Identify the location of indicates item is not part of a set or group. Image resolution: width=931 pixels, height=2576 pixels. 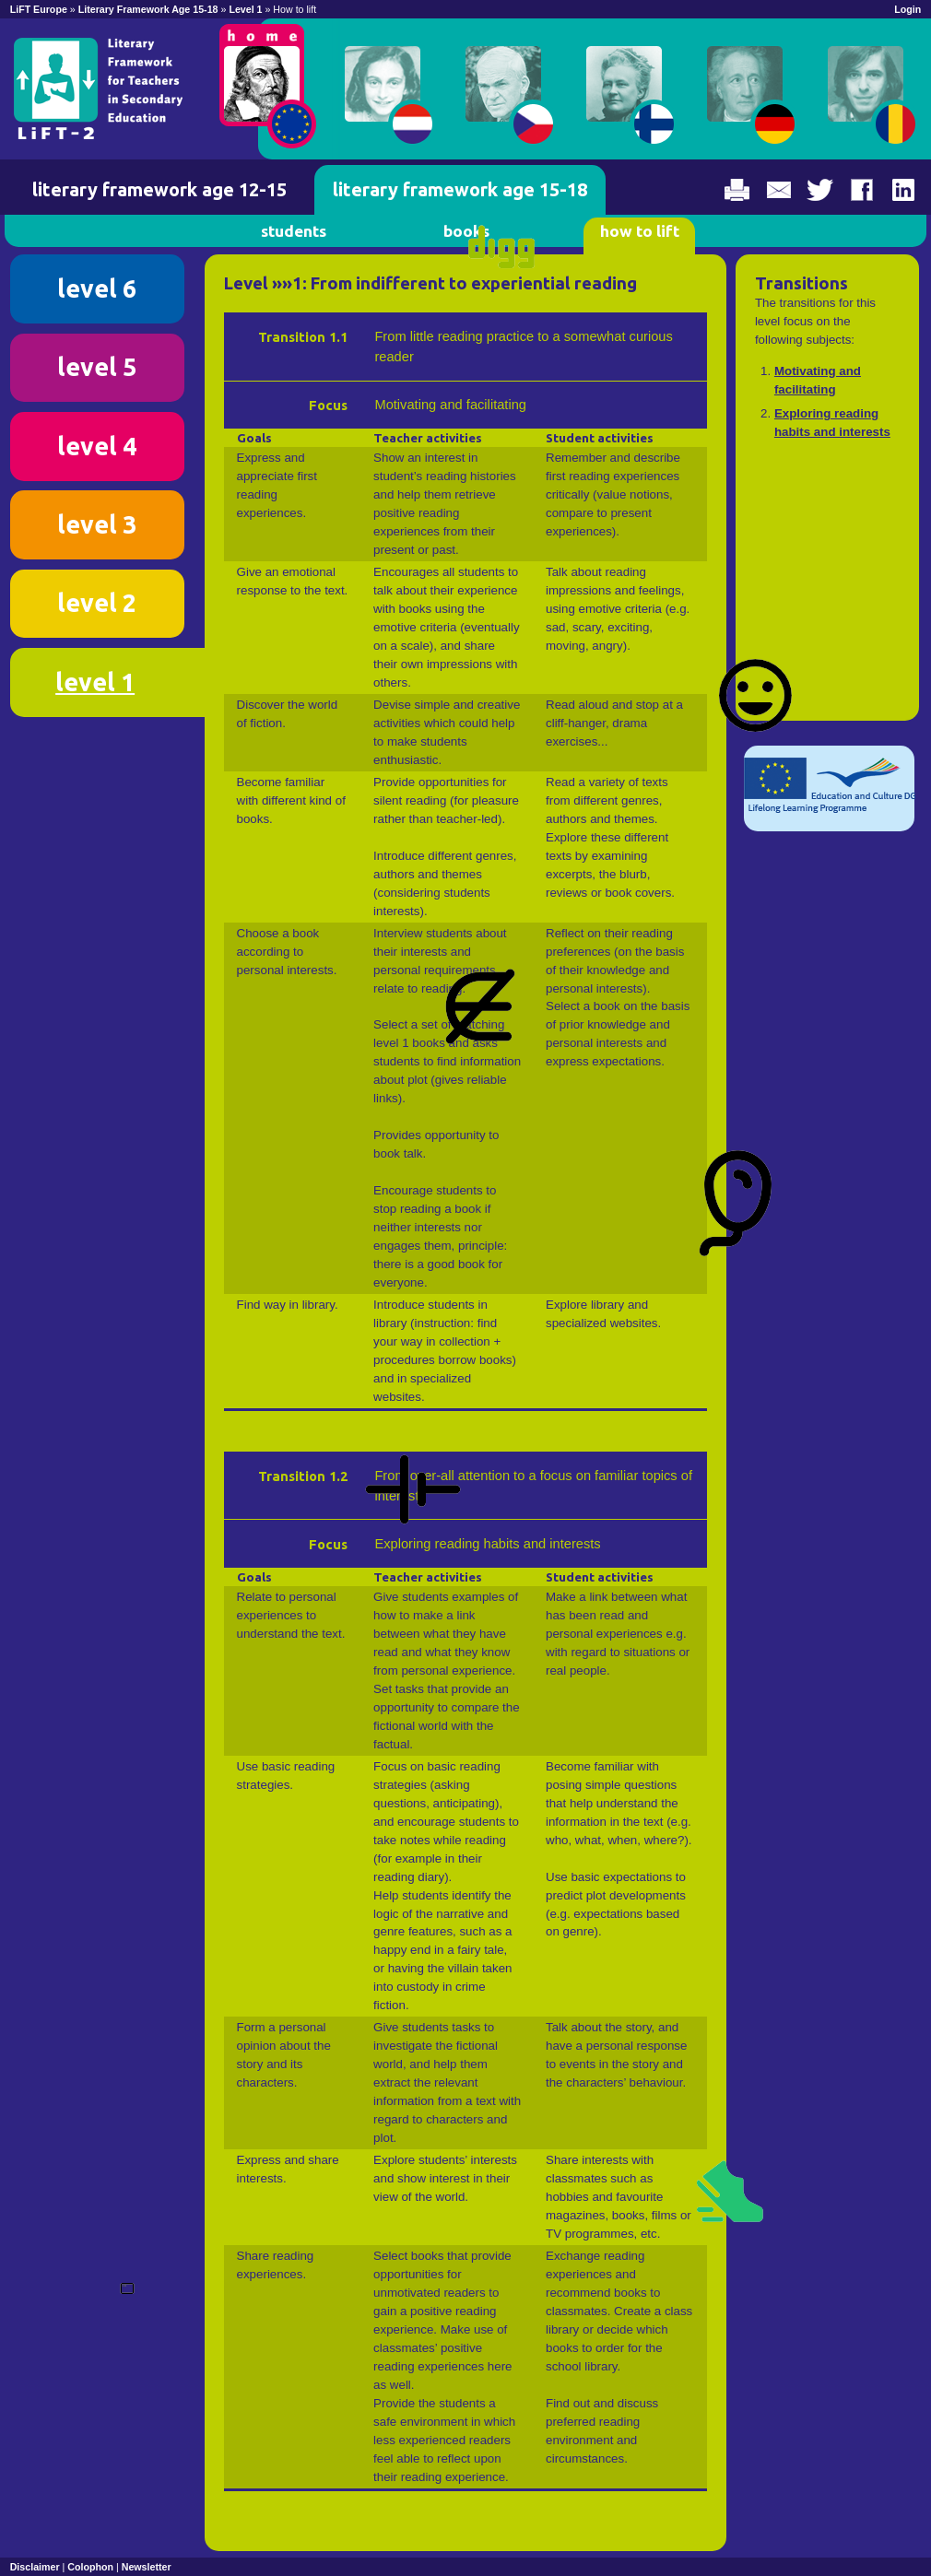
(480, 1006).